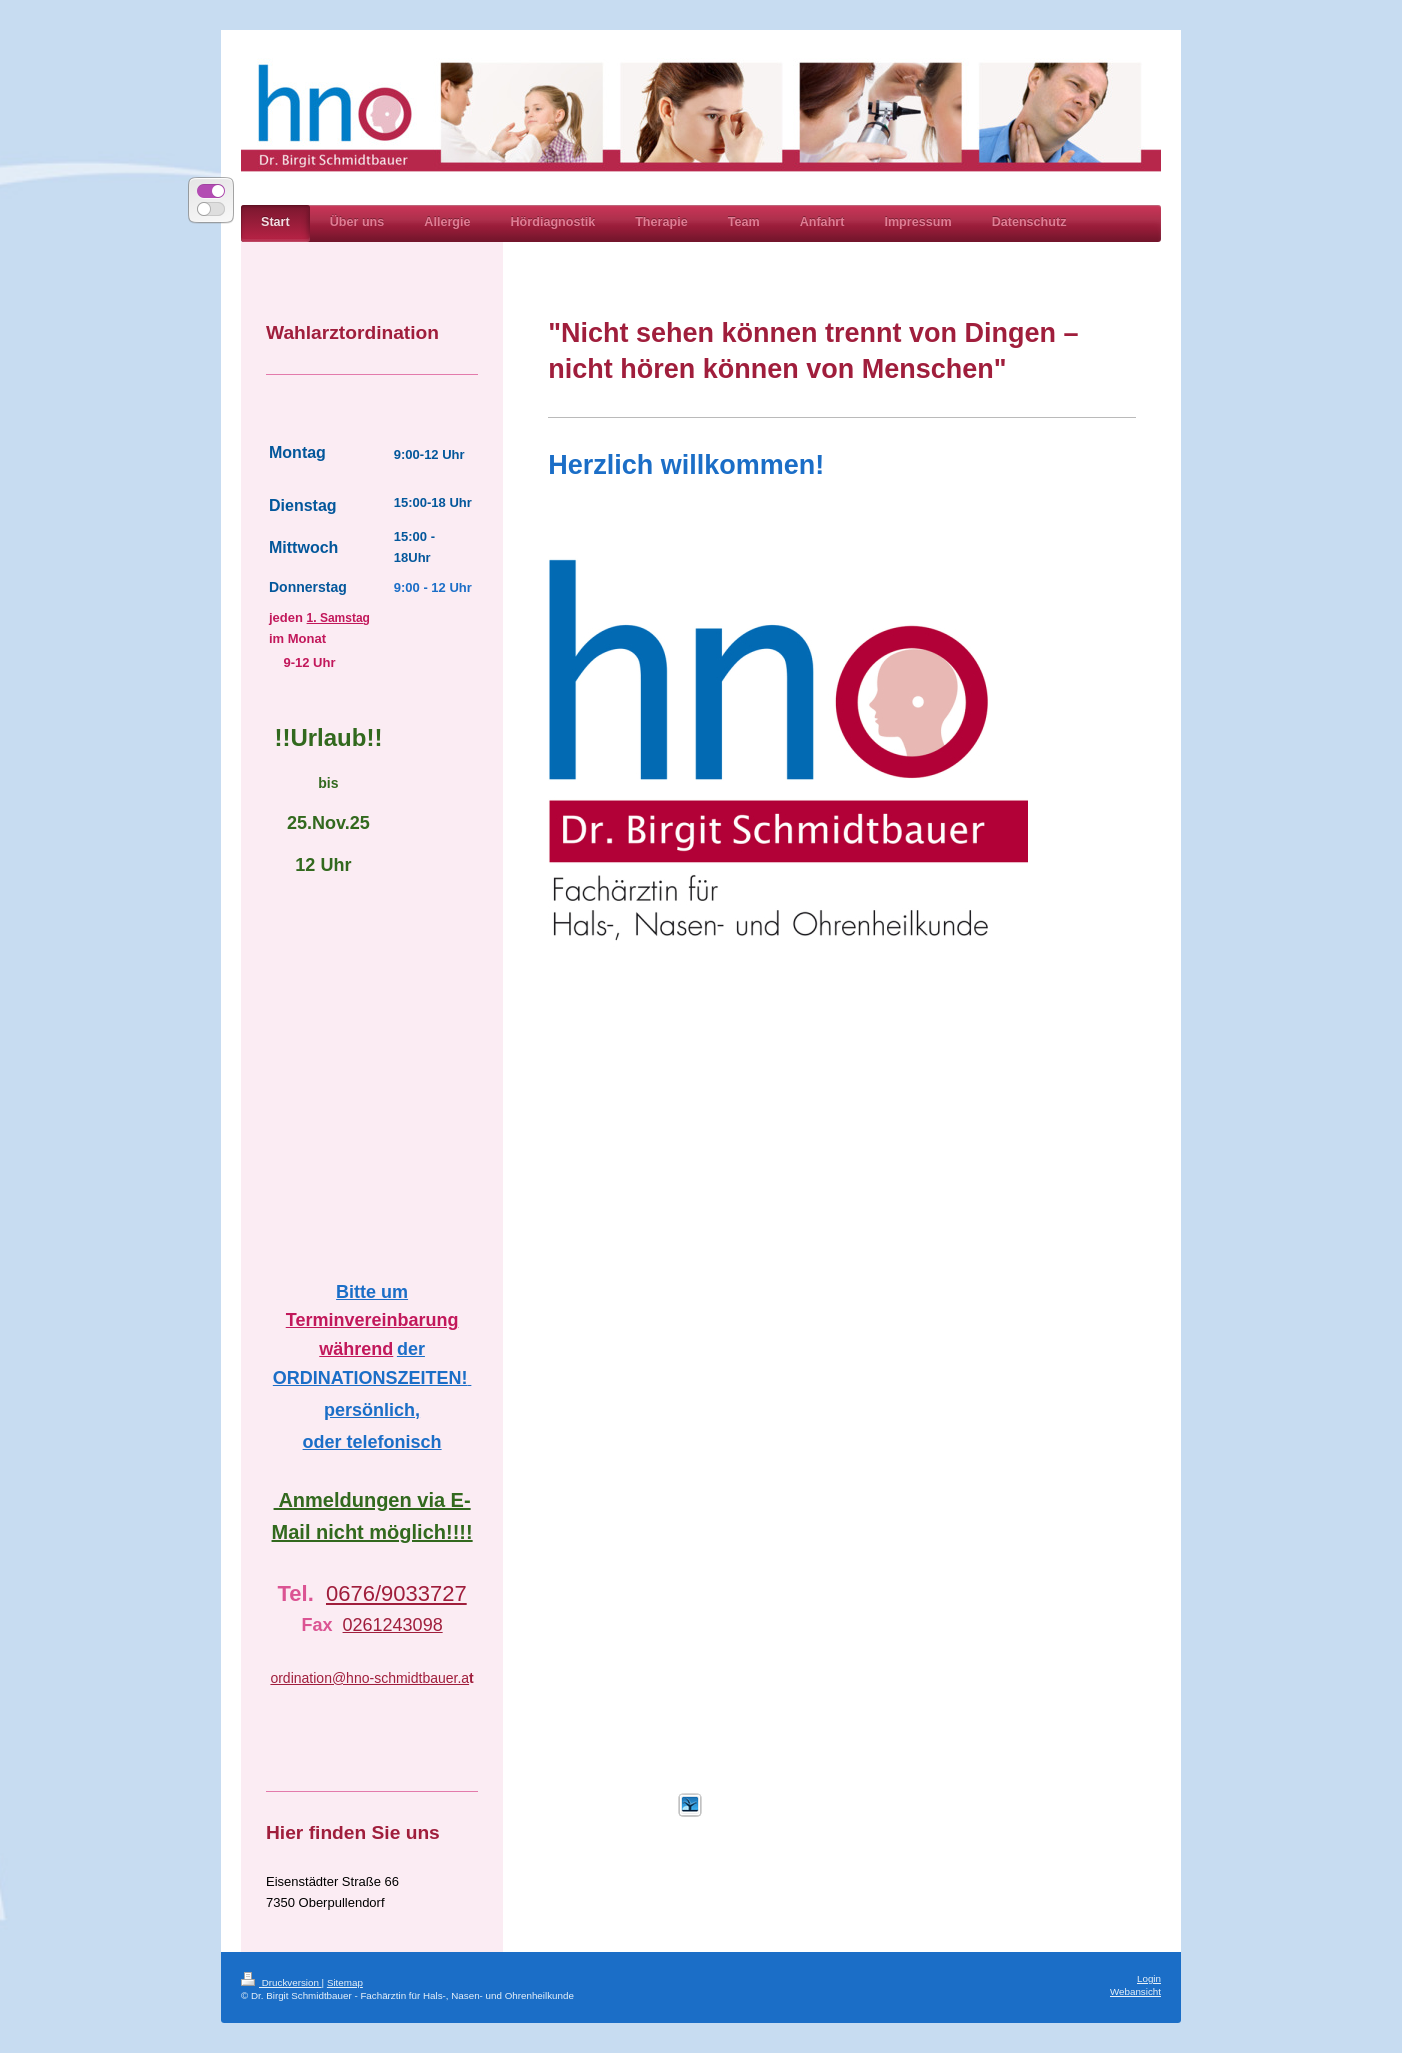  Describe the element at coordinates (690, 1805) in the screenshot. I see `open shotwell photo manager` at that location.